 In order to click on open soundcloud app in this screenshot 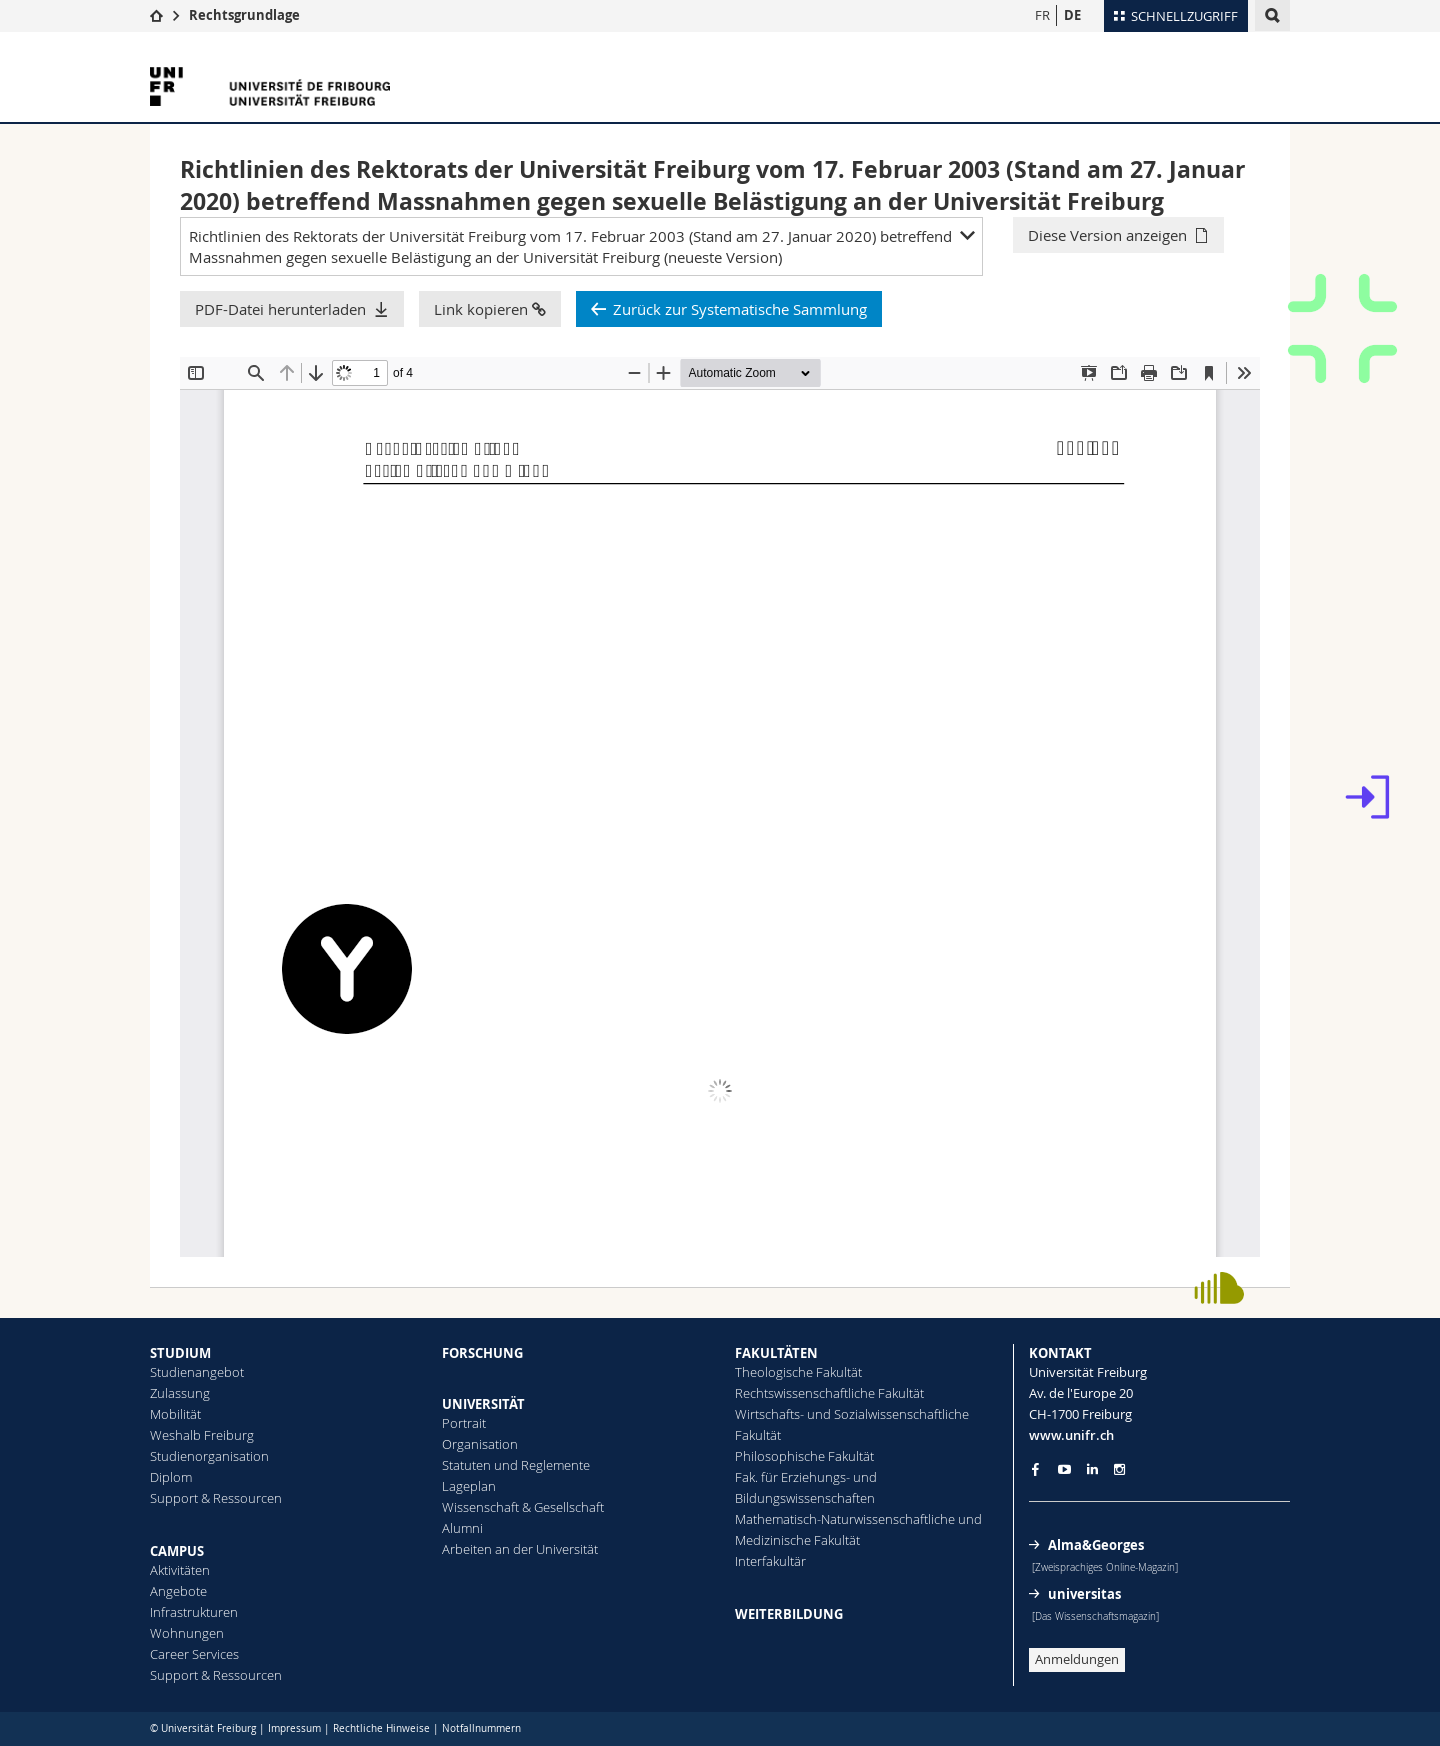, I will do `click(1218, 1289)`.